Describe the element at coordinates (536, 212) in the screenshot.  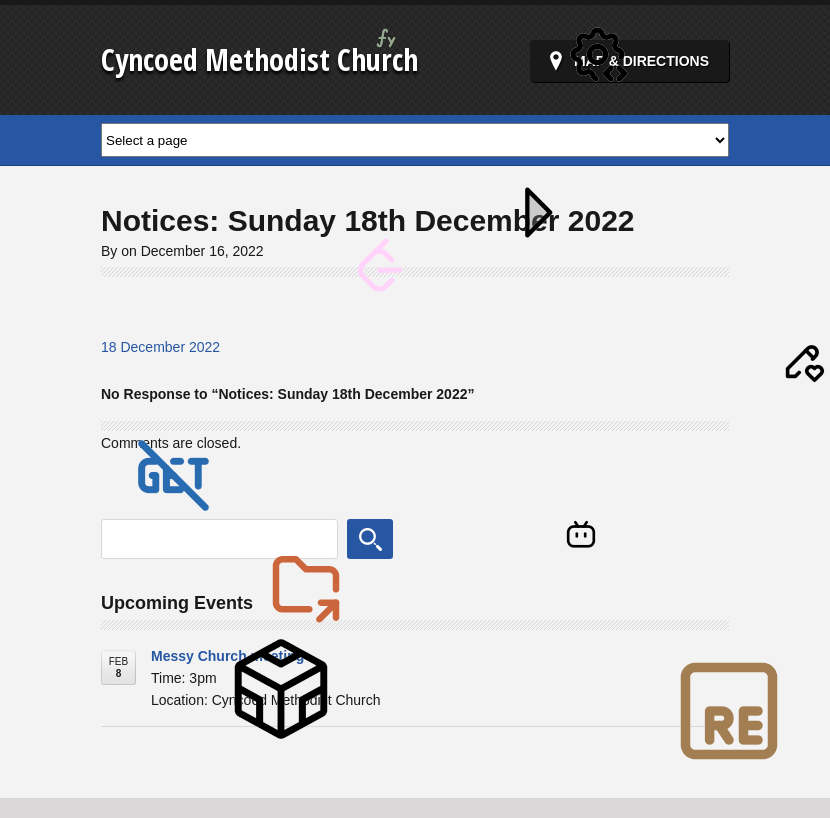
I see `navigate to the next item or screen` at that location.